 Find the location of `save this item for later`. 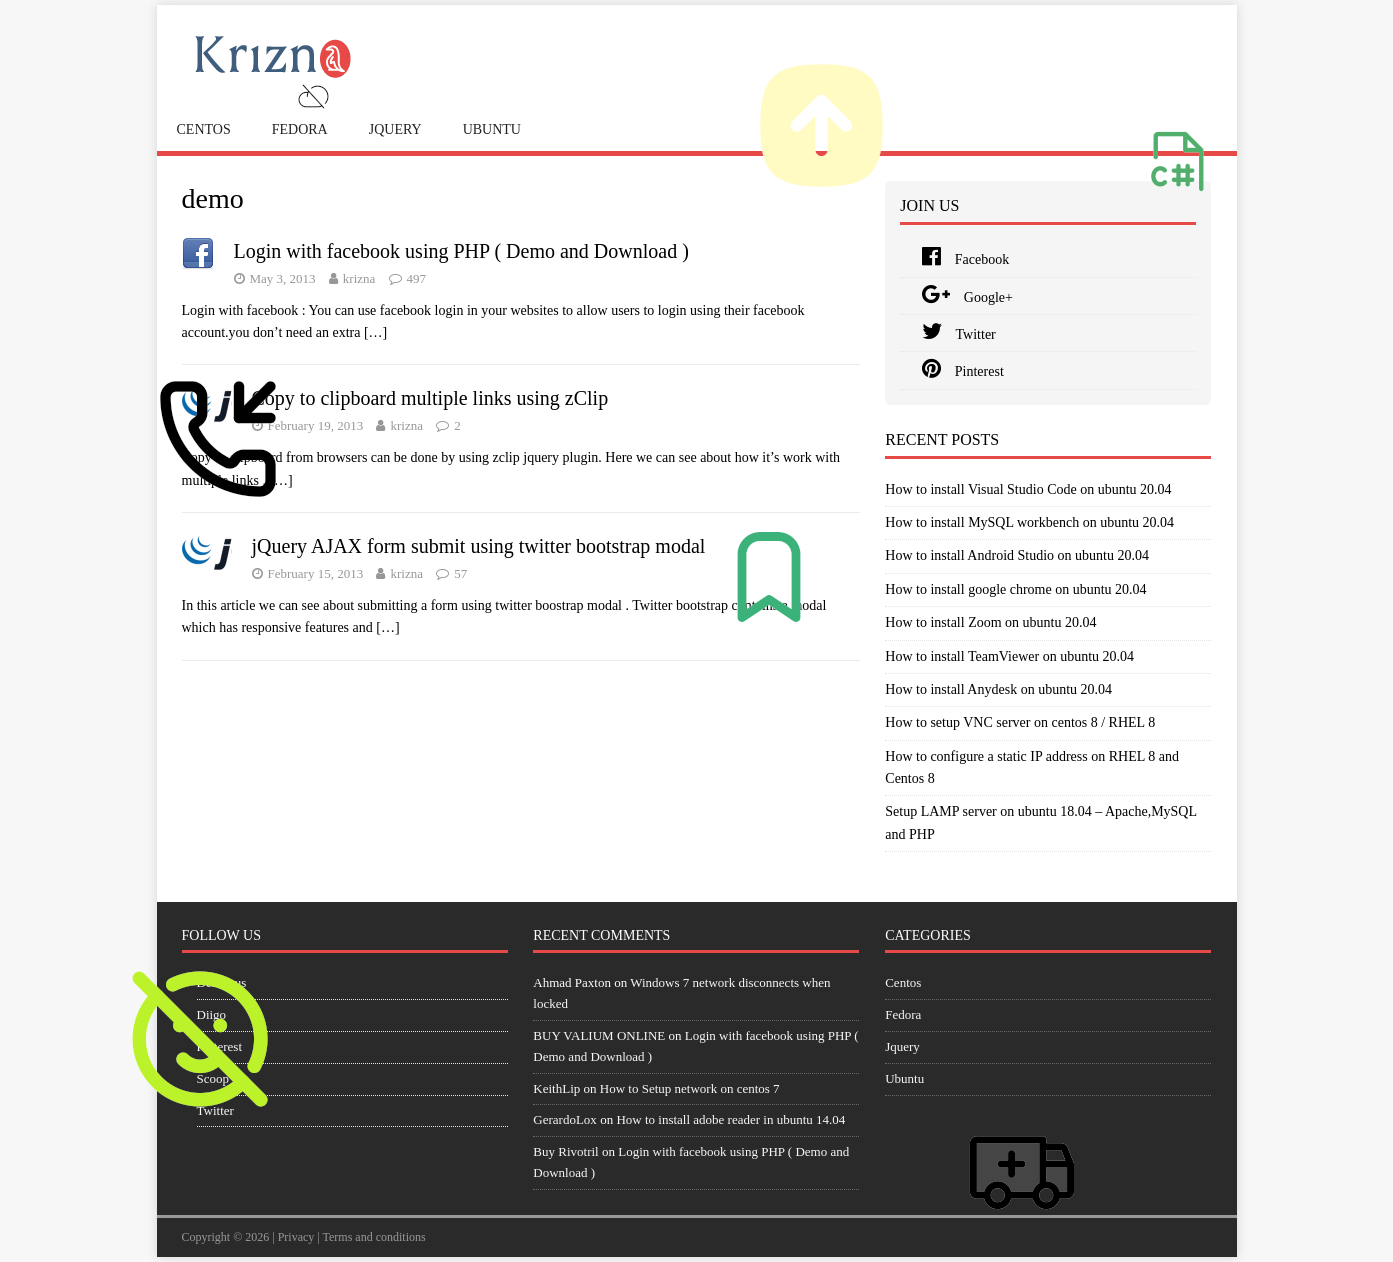

save this item for later is located at coordinates (769, 577).